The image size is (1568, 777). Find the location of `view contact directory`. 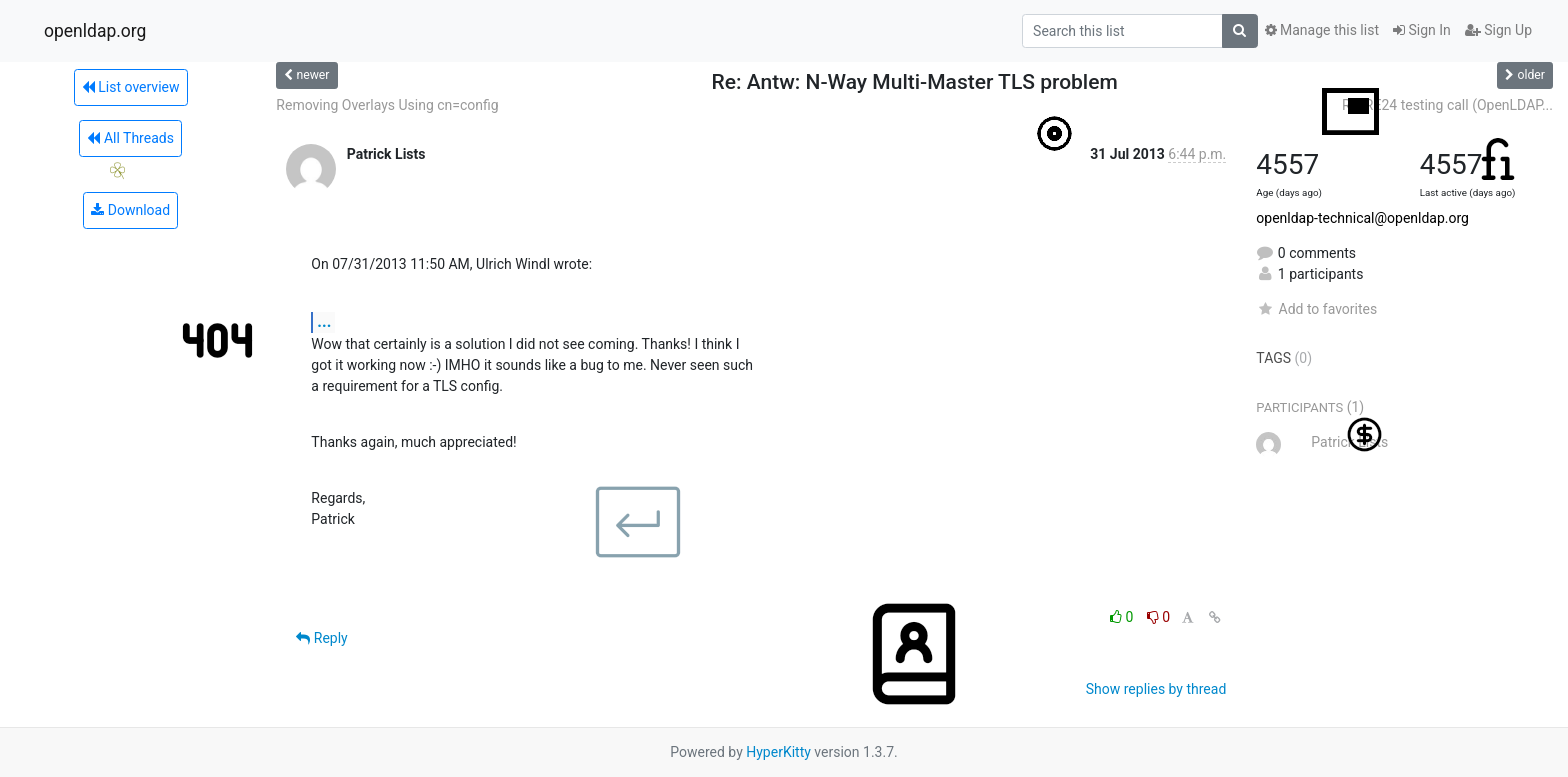

view contact directory is located at coordinates (914, 654).